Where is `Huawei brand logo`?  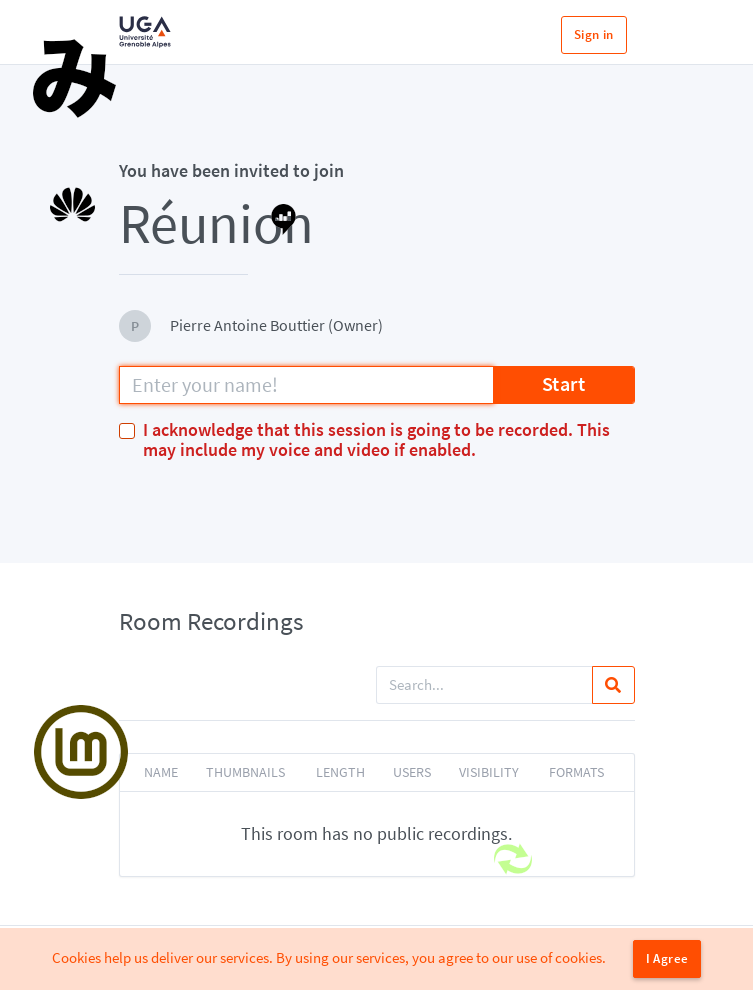 Huawei brand logo is located at coordinates (72, 204).